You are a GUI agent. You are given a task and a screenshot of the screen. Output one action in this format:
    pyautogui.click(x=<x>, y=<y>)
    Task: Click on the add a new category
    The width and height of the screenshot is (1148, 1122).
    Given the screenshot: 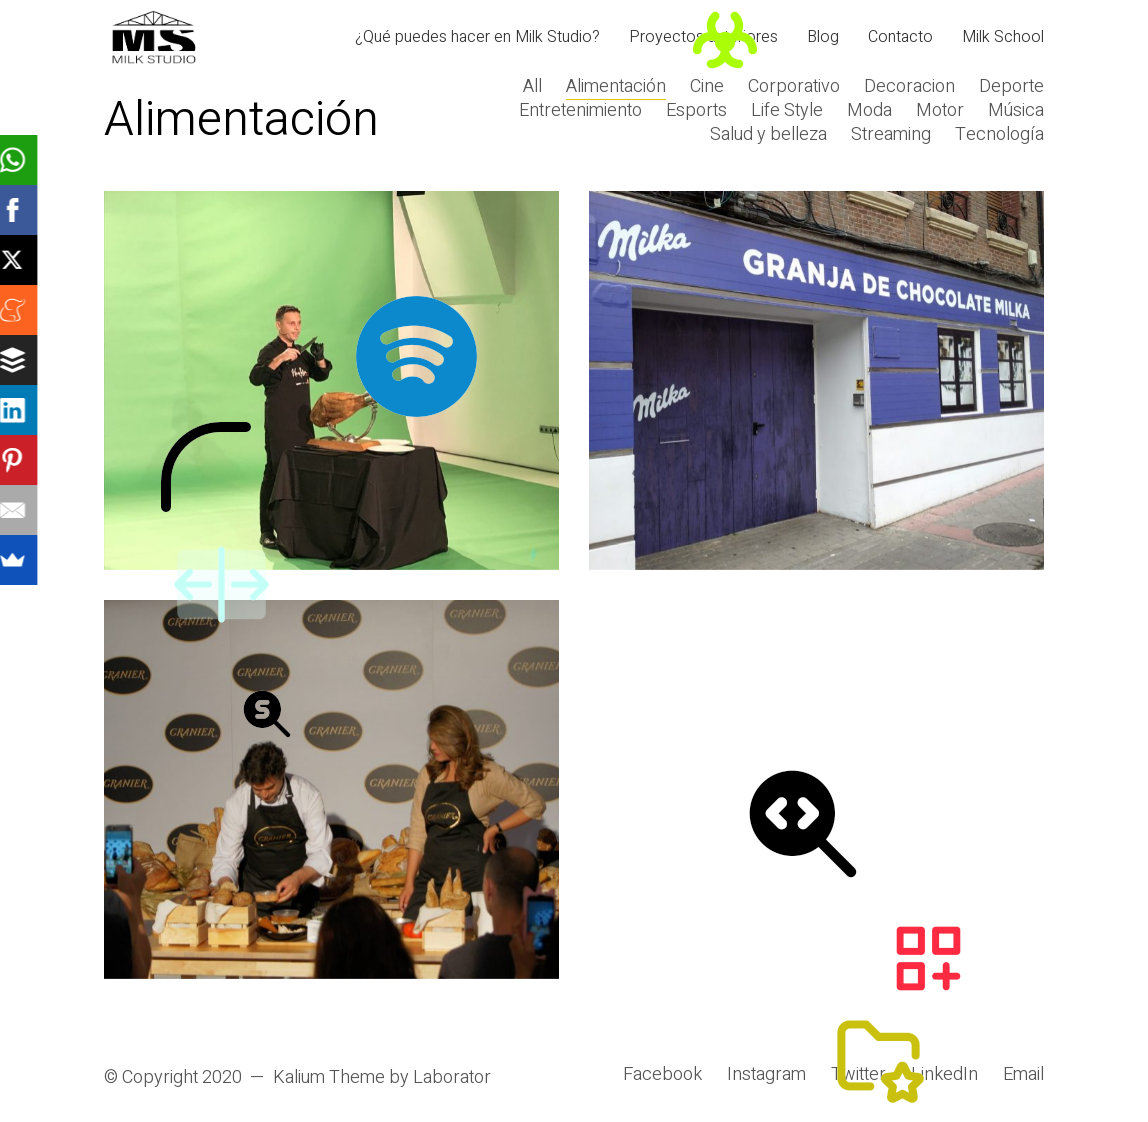 What is the action you would take?
    pyautogui.click(x=928, y=958)
    